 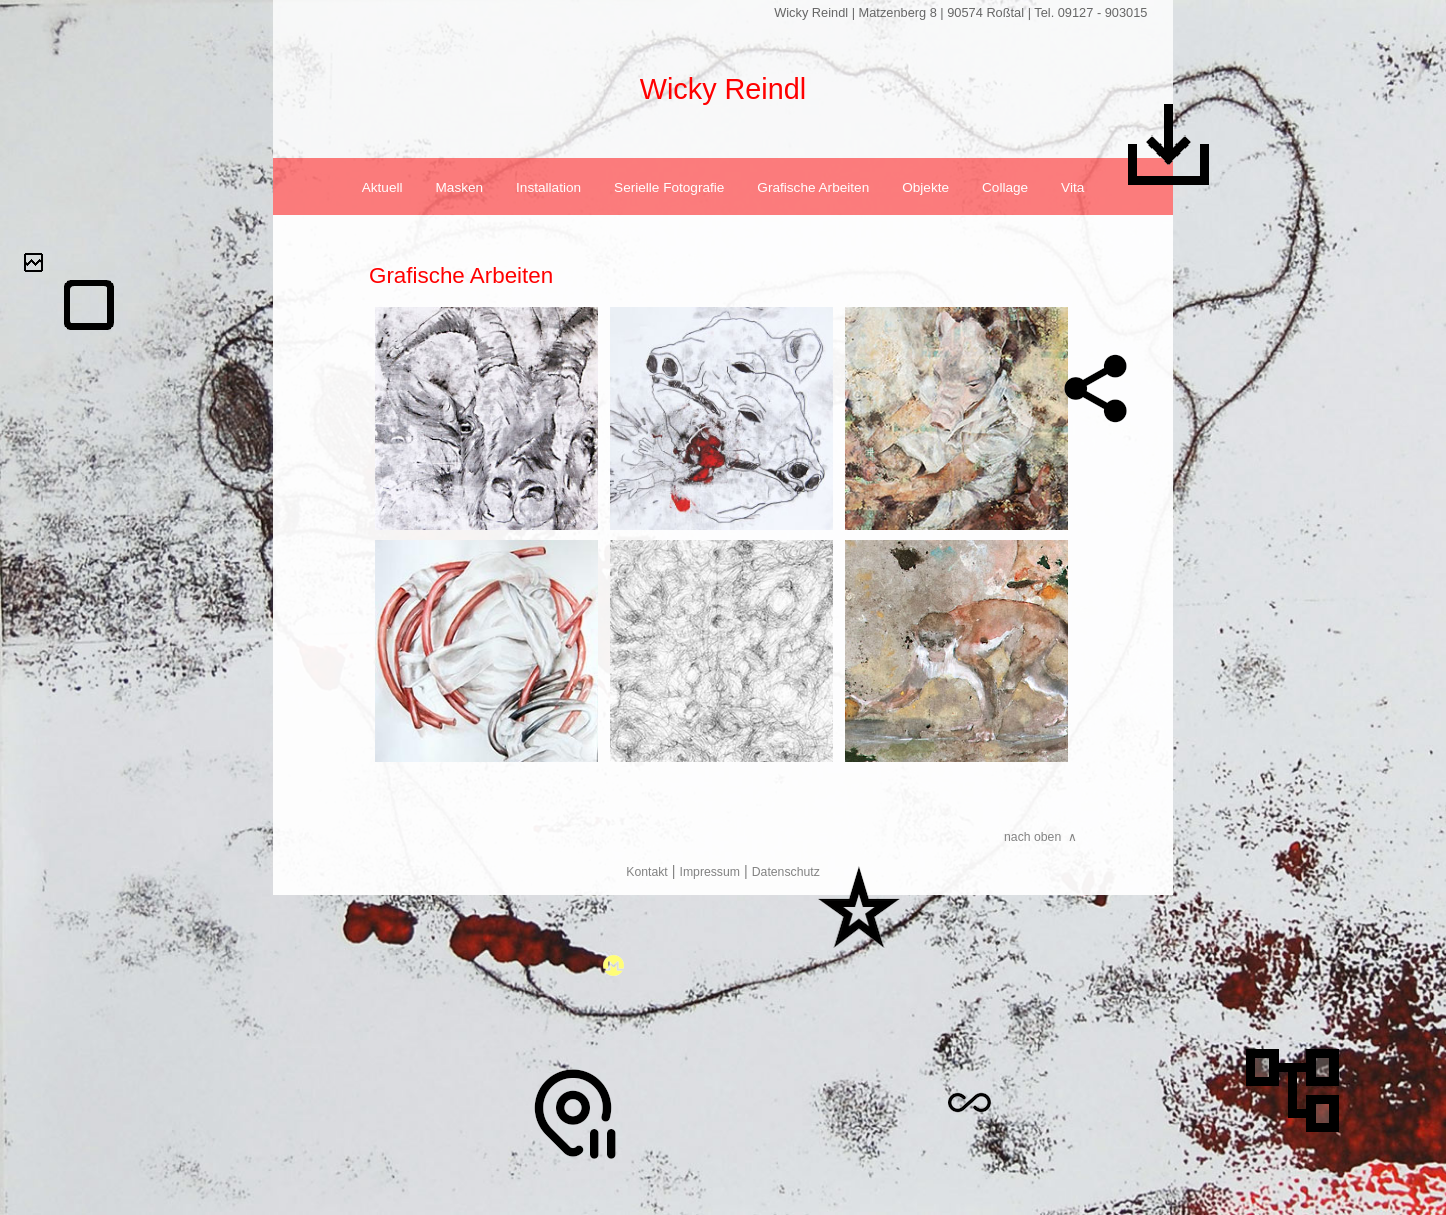 I want to click on rate or review an item, so click(x=859, y=907).